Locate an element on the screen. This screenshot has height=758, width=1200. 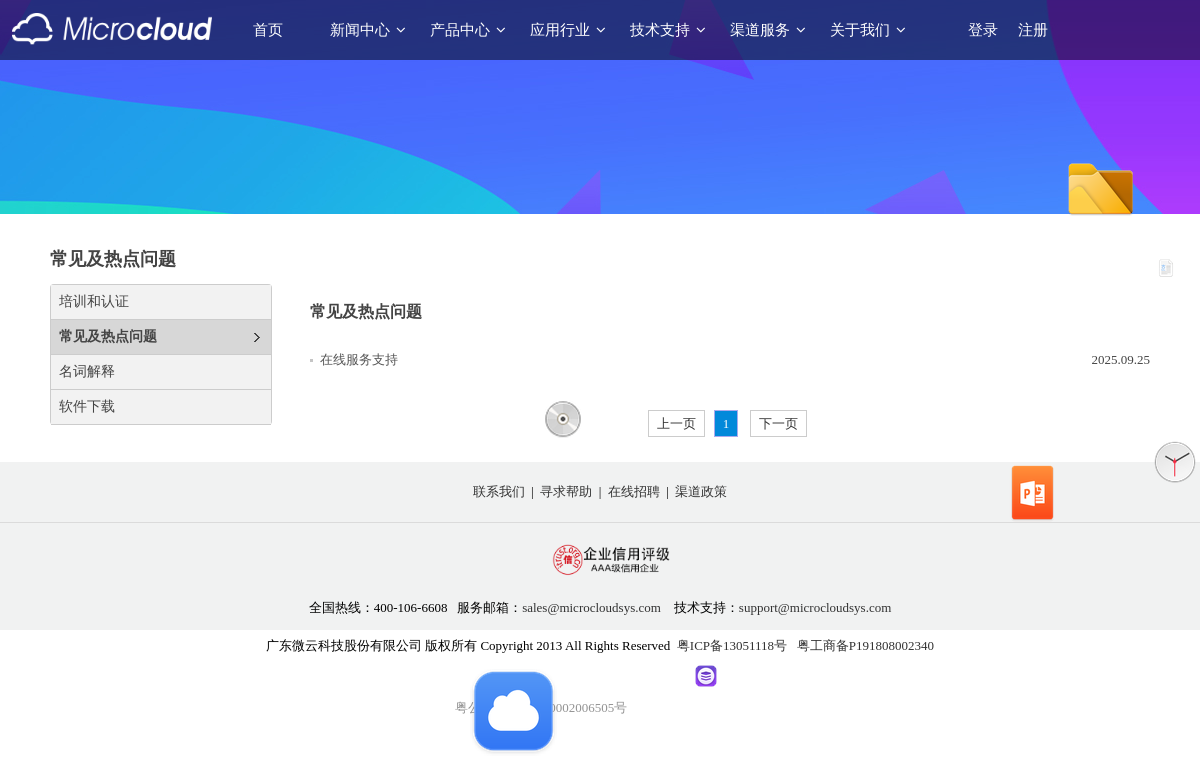
presentation template file type indicator is located at coordinates (1032, 493).